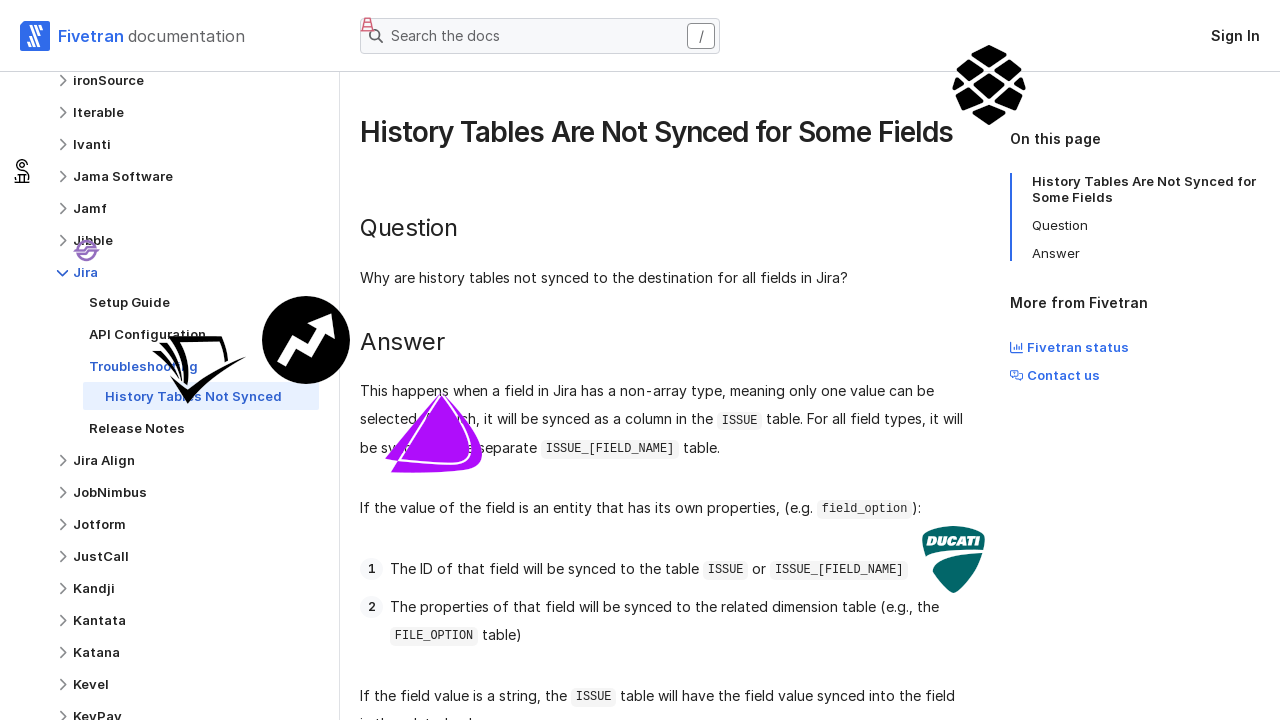 The image size is (1280, 720). I want to click on EndeavourOS Linux distribution logo, so click(433, 432).